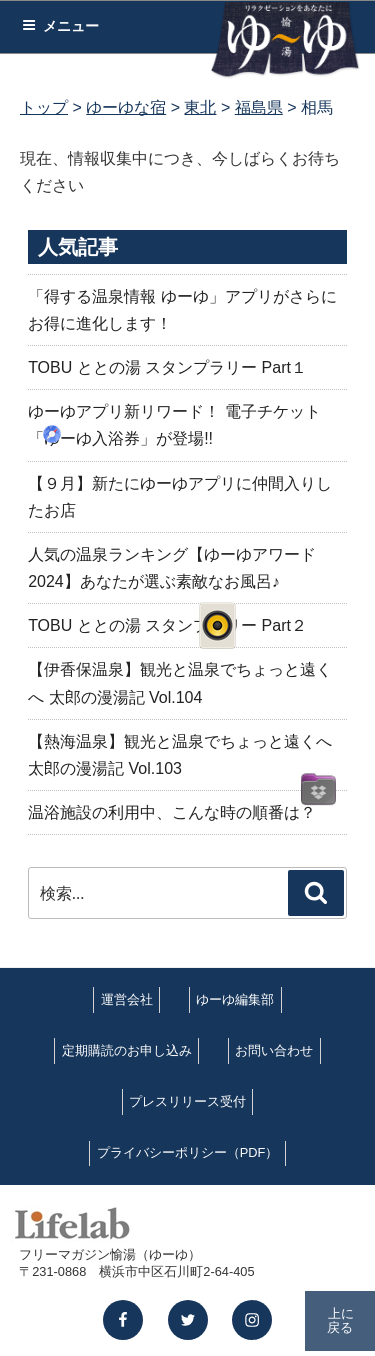 The width and height of the screenshot is (375, 1356). What do you see at coordinates (52, 434) in the screenshot?
I see `launch the web browser app` at bounding box center [52, 434].